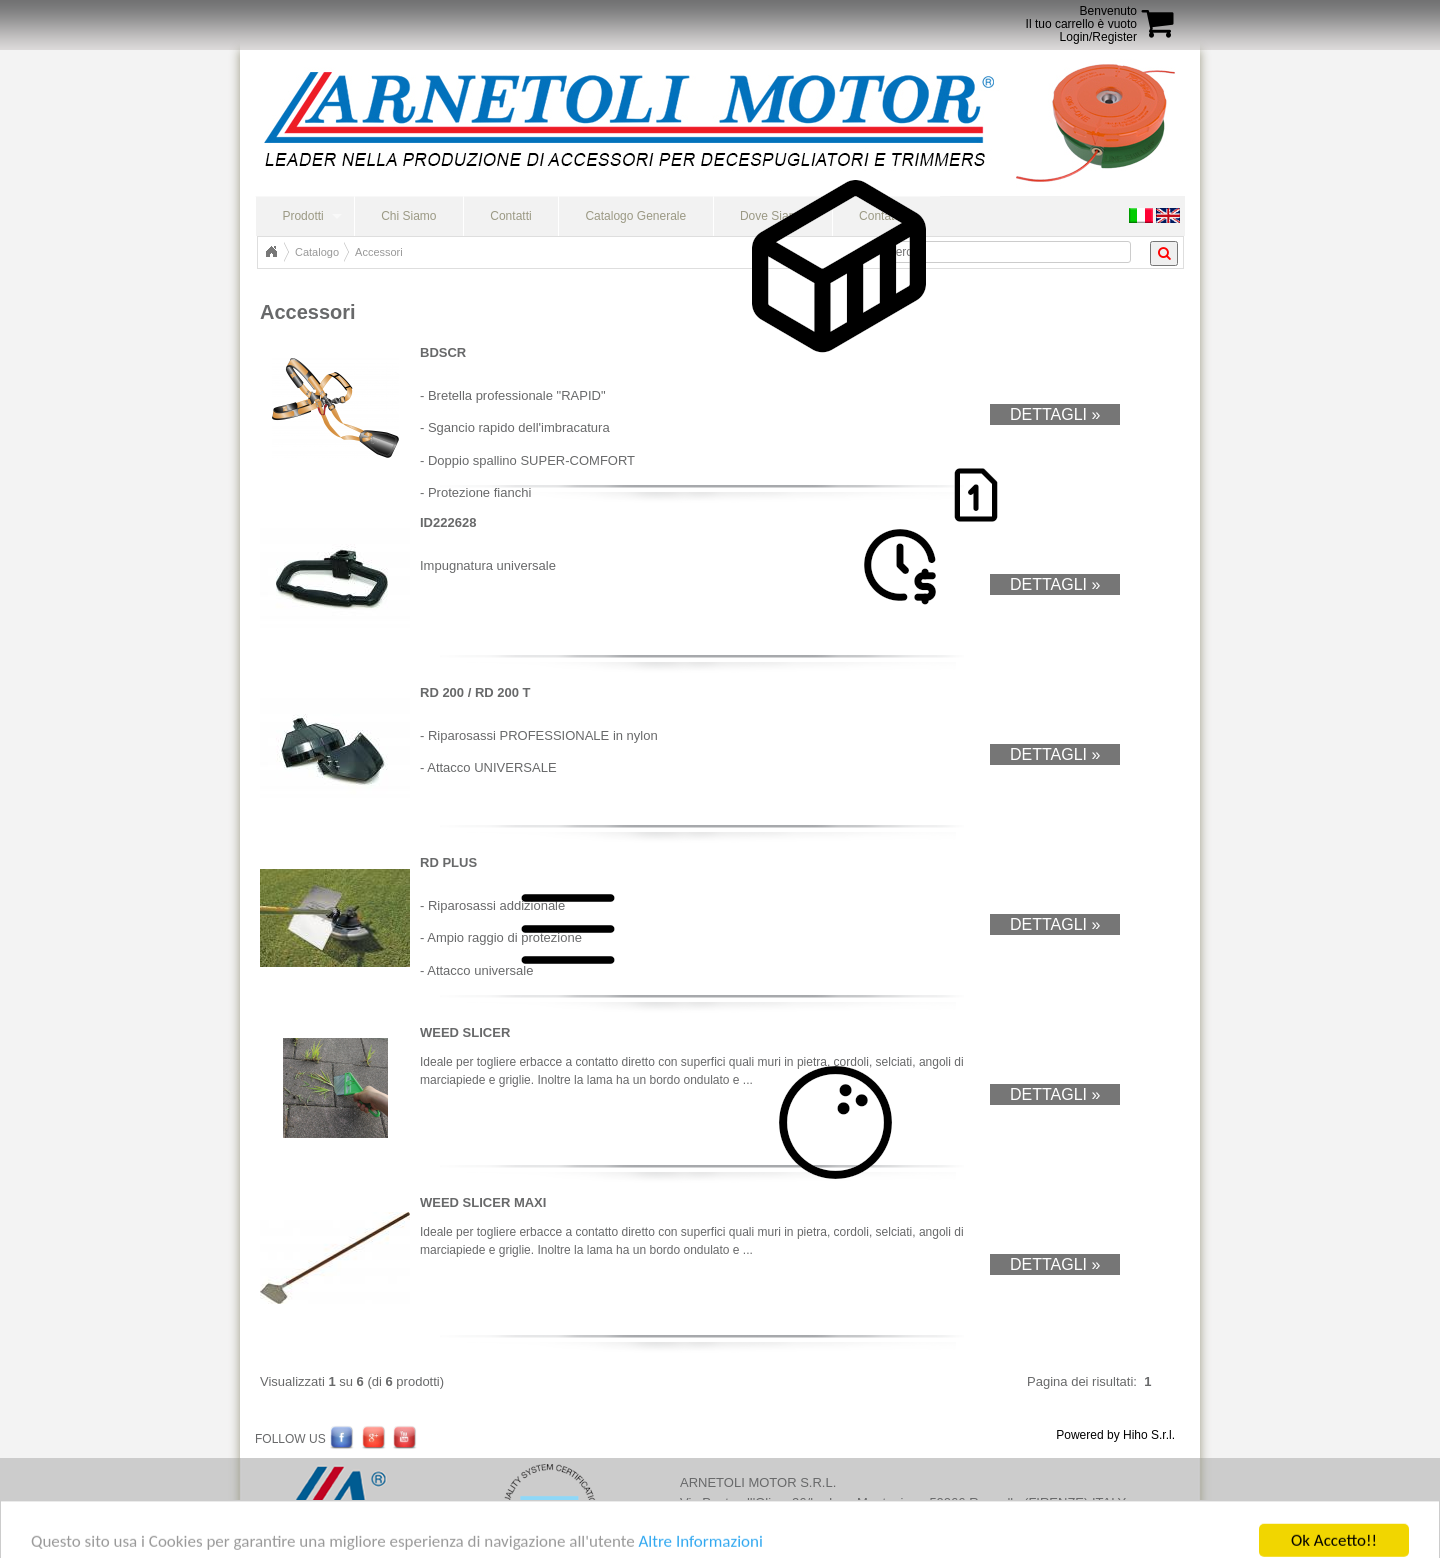  I want to click on access bowling game or activity, so click(835, 1122).